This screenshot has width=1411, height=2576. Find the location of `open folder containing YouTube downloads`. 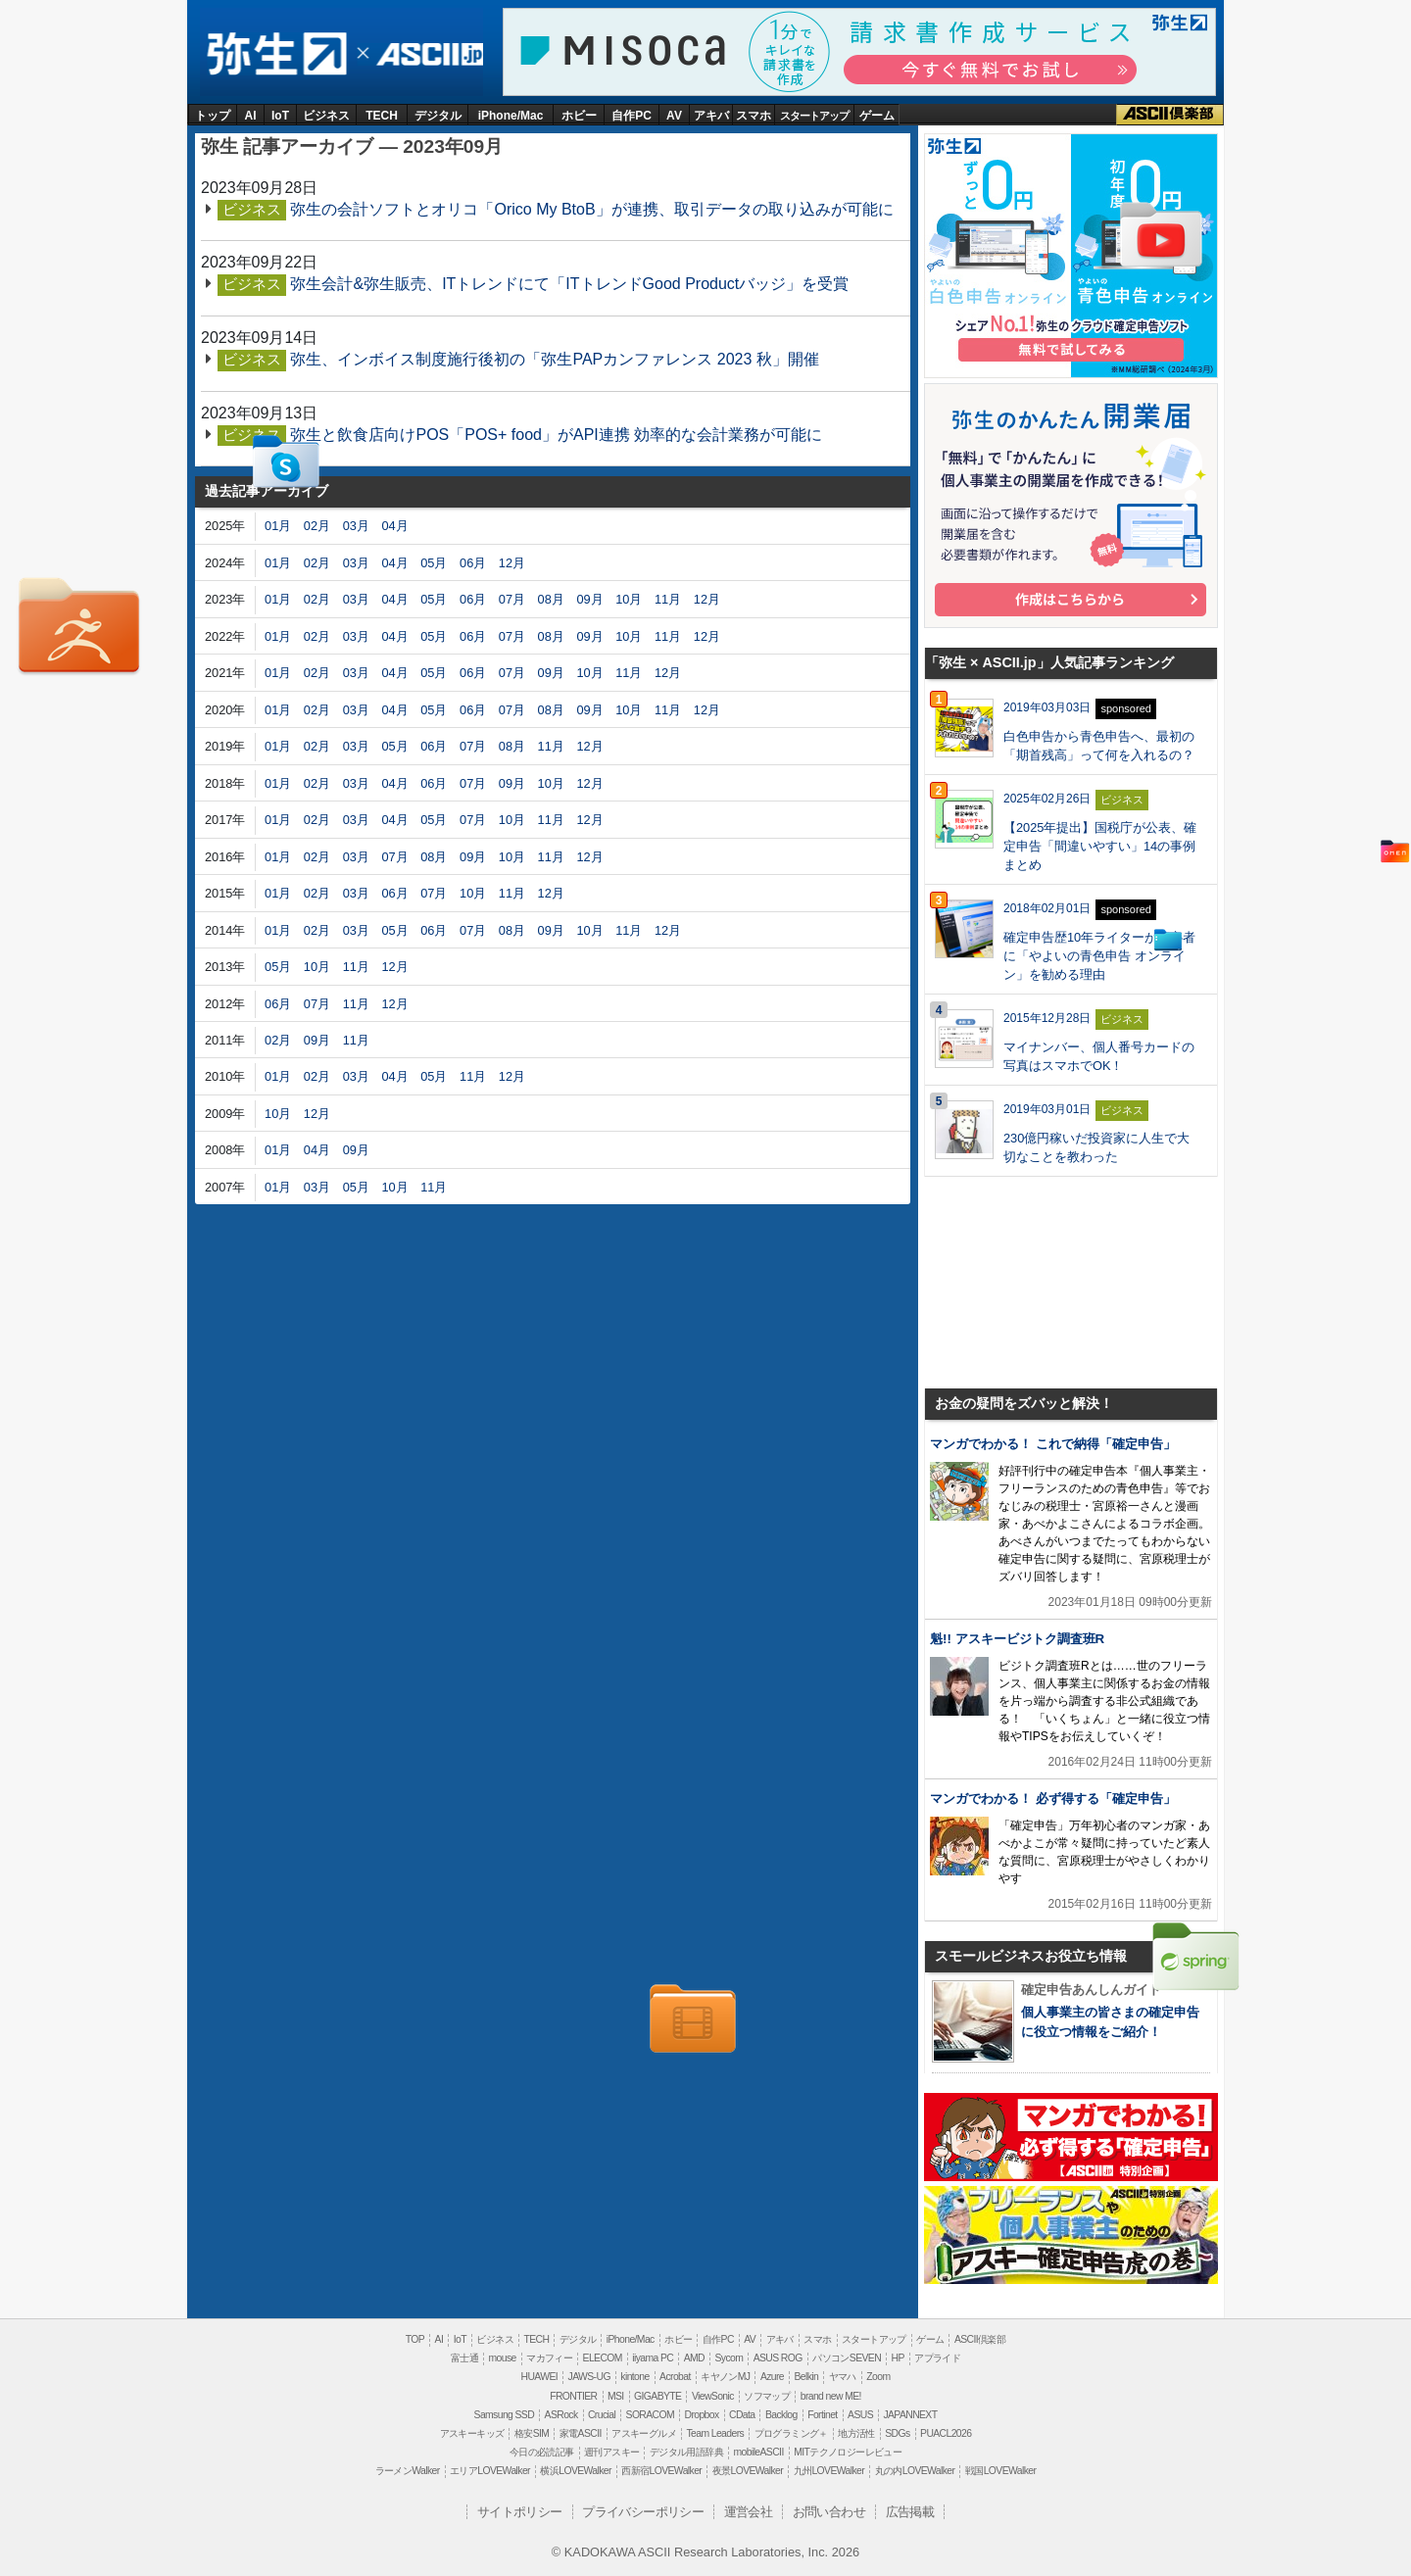

open folder containing YouTube downloads is located at coordinates (1160, 236).